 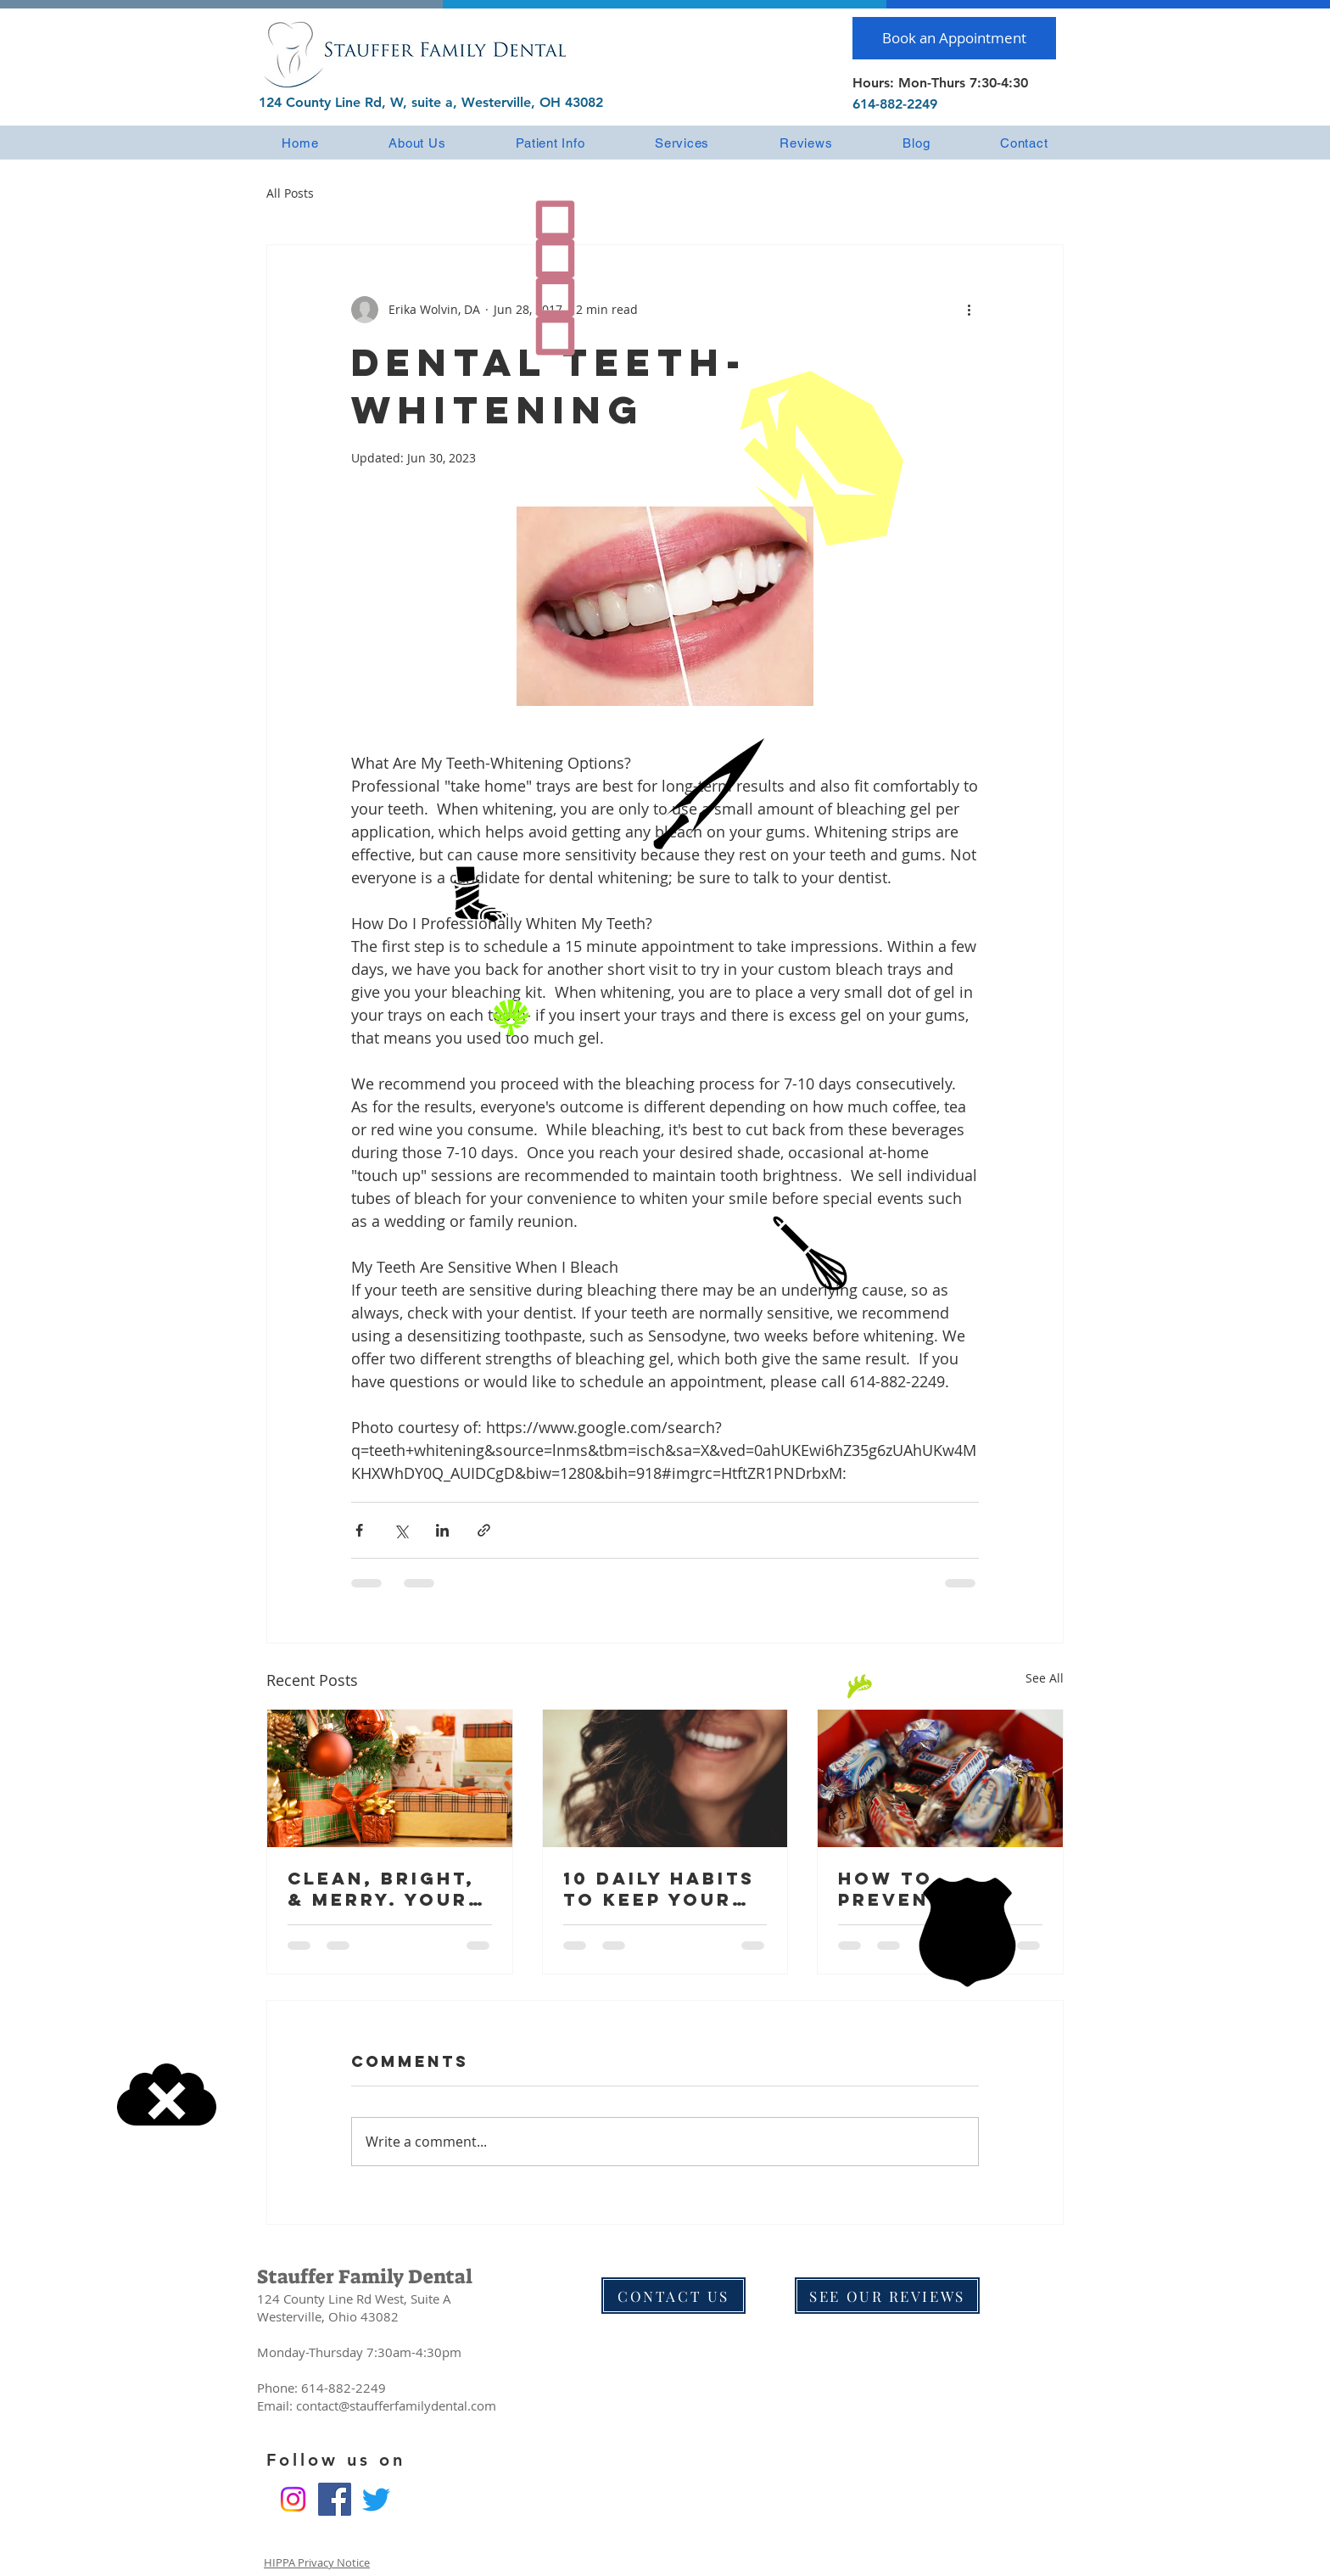 What do you see at coordinates (820, 457) in the screenshot?
I see `represents a rock or stone resource in a game` at bounding box center [820, 457].